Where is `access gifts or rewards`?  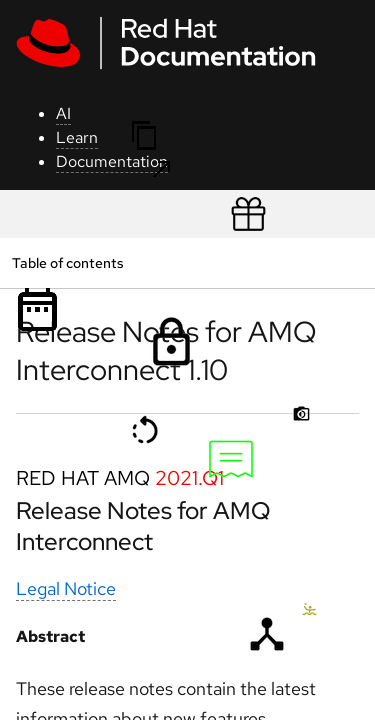
access gifts or rewards is located at coordinates (248, 215).